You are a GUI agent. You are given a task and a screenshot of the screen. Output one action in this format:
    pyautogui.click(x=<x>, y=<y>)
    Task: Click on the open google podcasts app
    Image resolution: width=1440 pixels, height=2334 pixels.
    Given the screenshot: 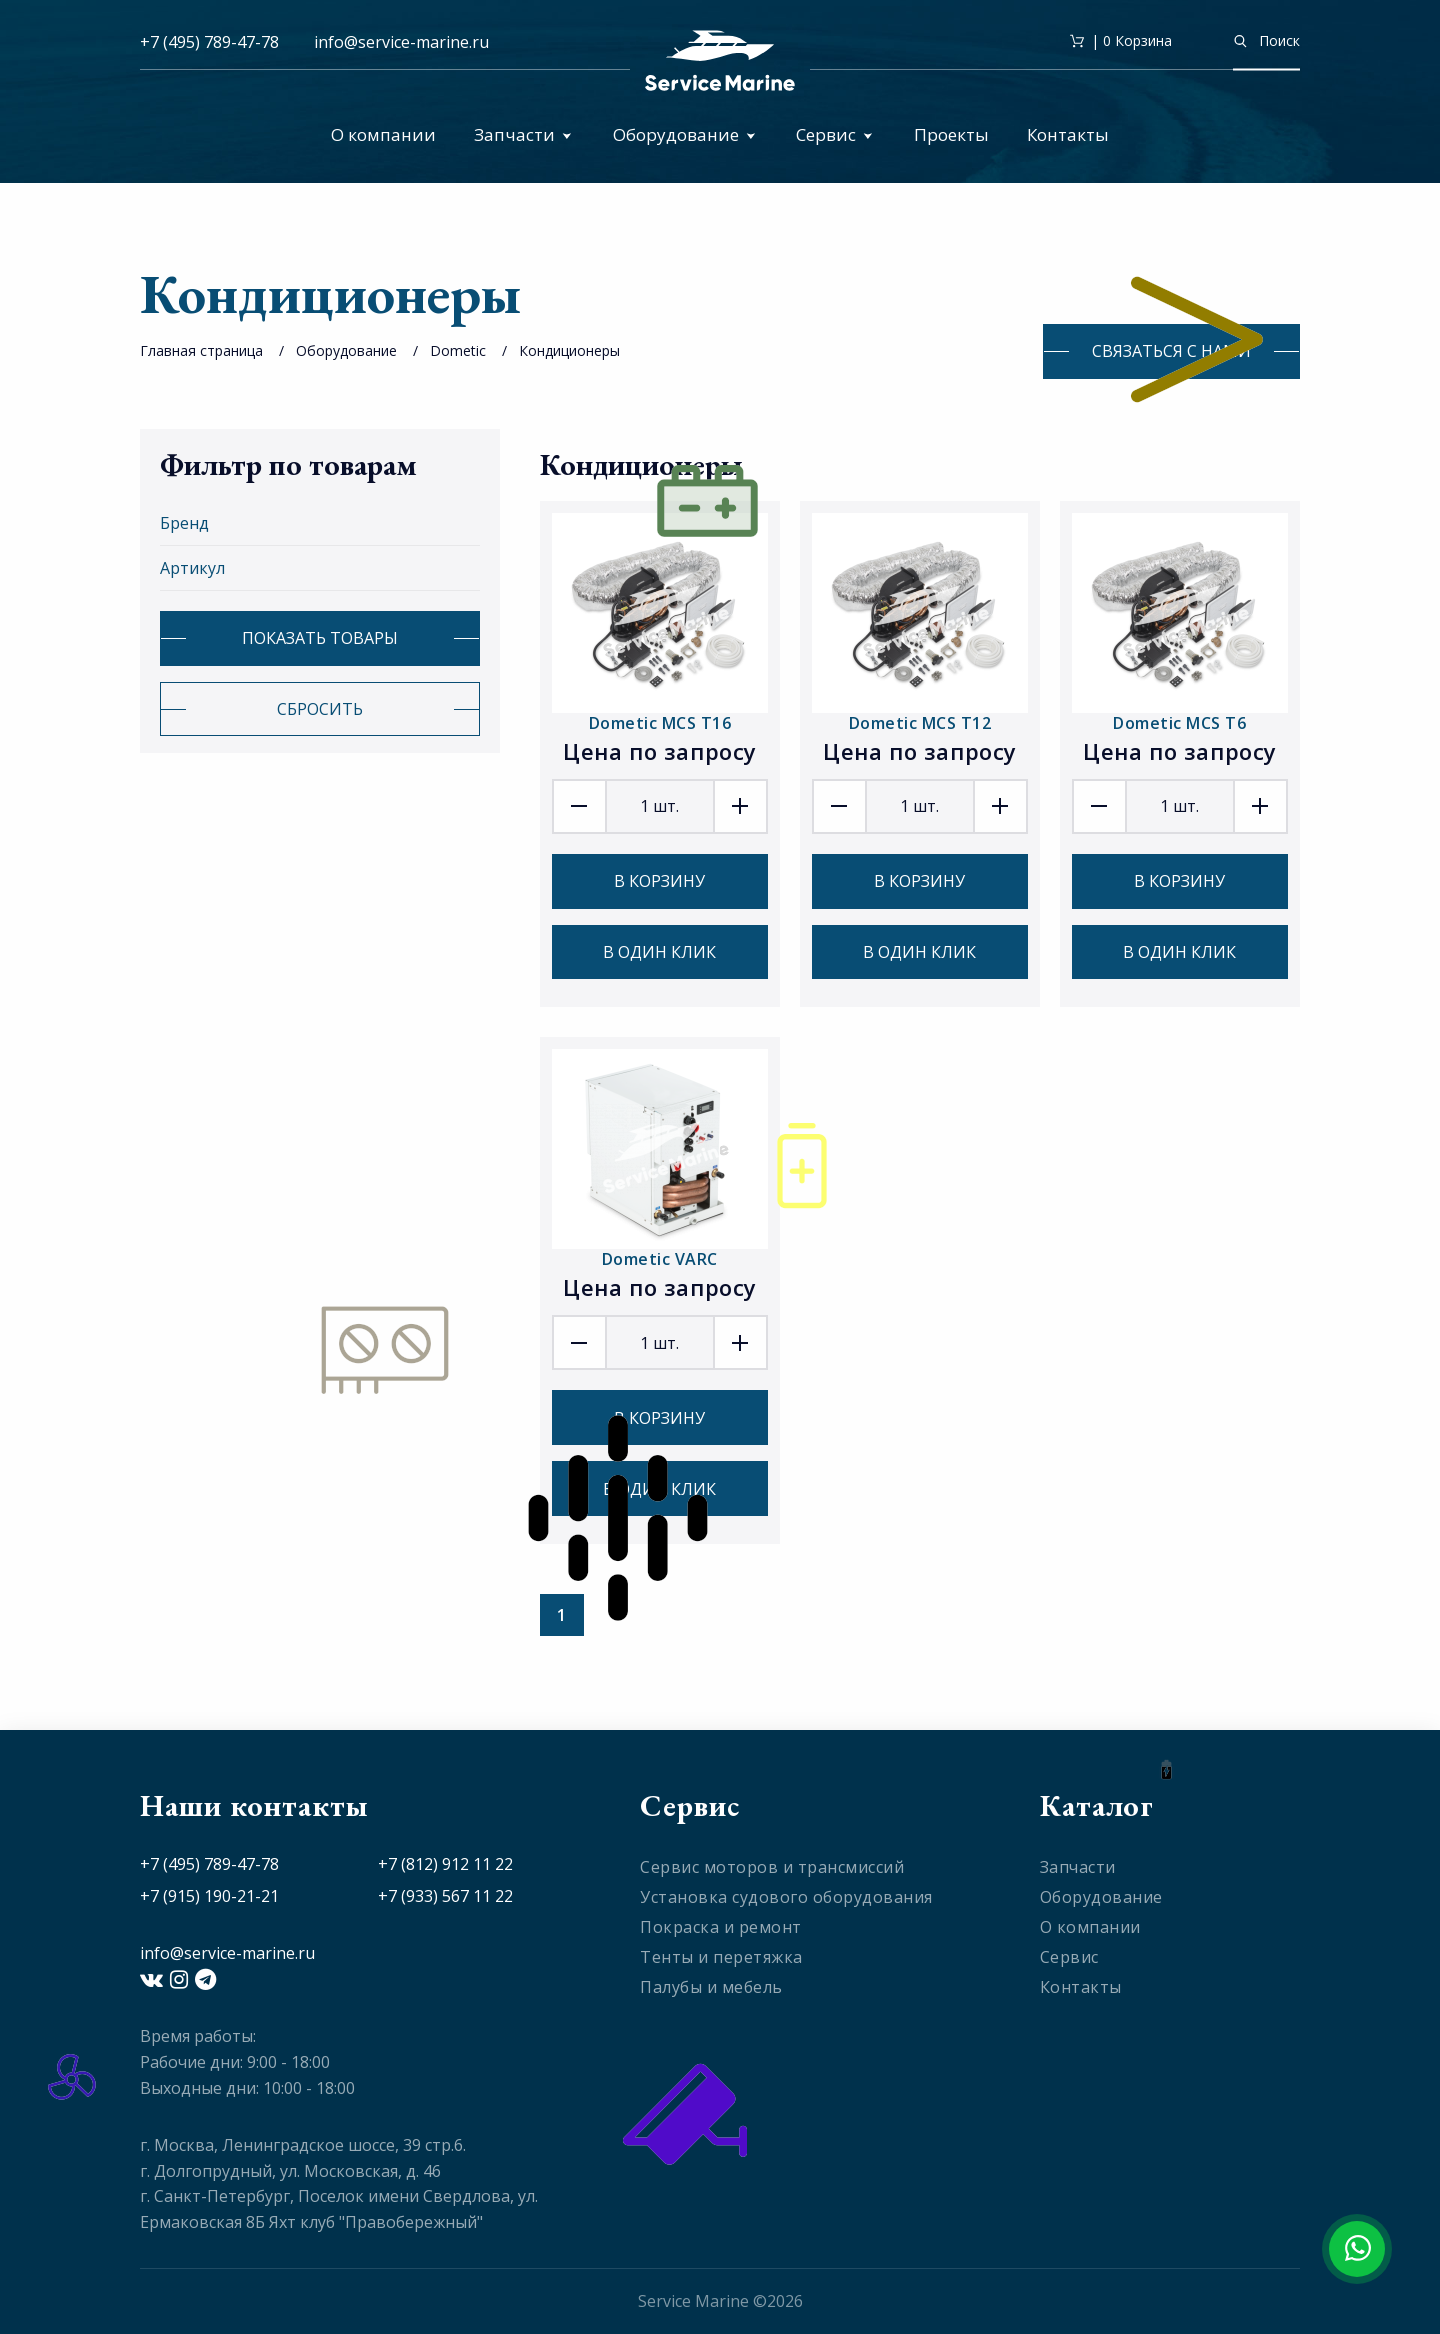 What is the action you would take?
    pyautogui.click(x=618, y=1518)
    